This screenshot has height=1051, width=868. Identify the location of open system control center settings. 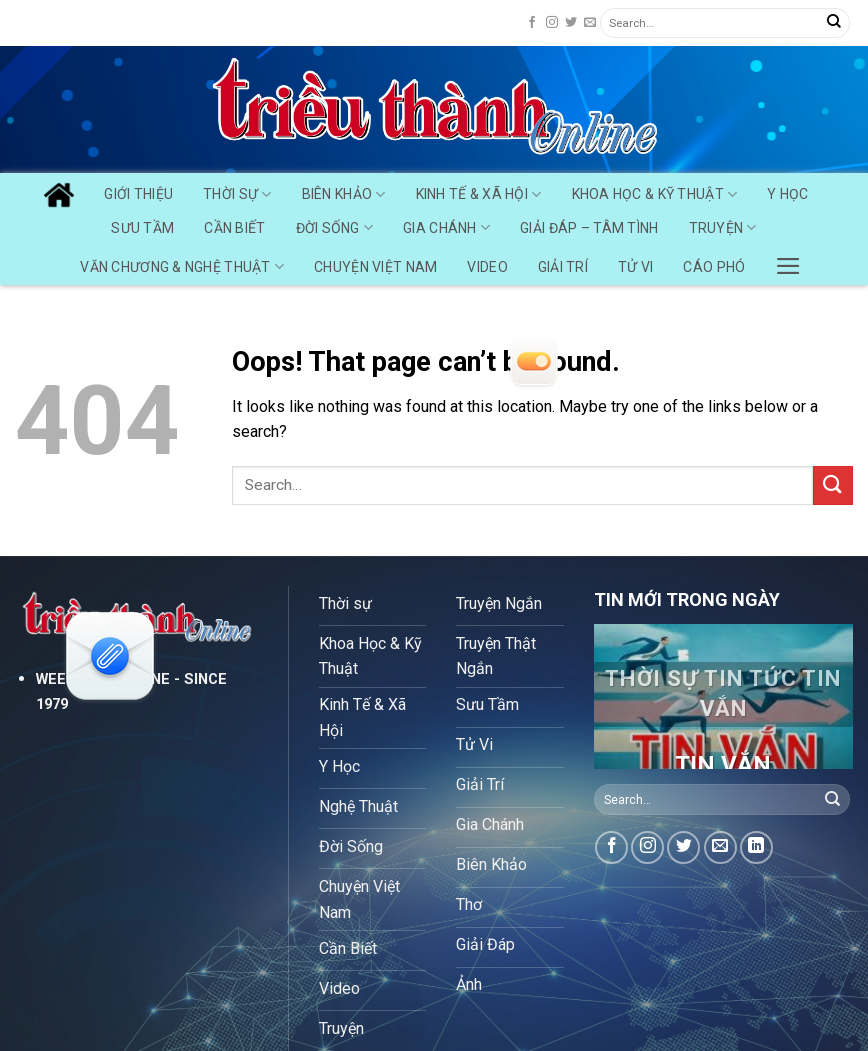
(534, 362).